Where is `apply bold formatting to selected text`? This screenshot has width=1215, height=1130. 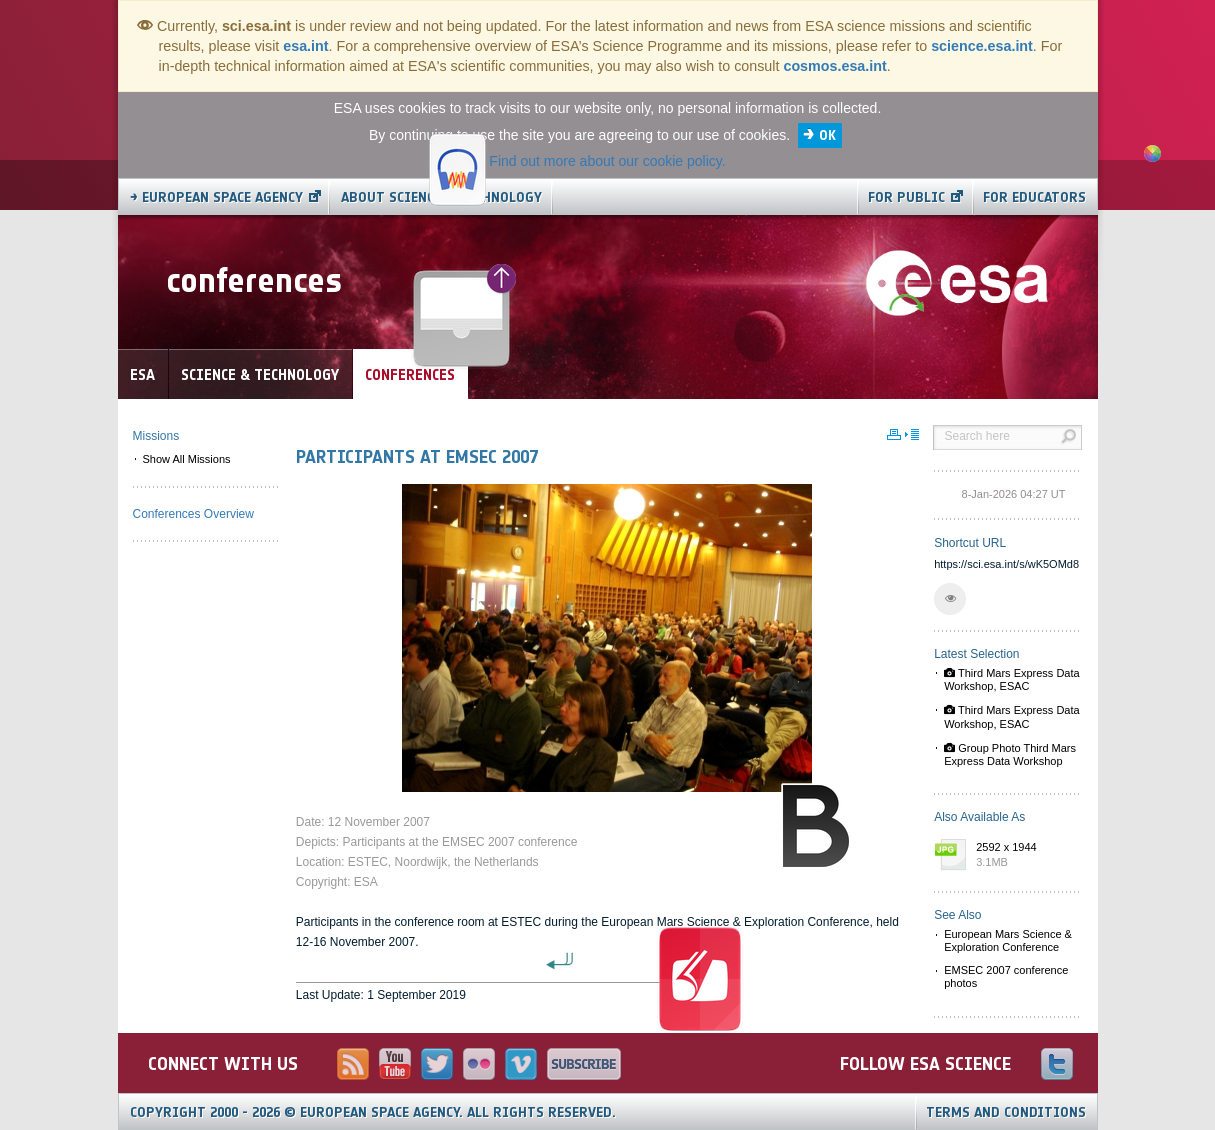 apply bold formatting to selected text is located at coordinates (816, 826).